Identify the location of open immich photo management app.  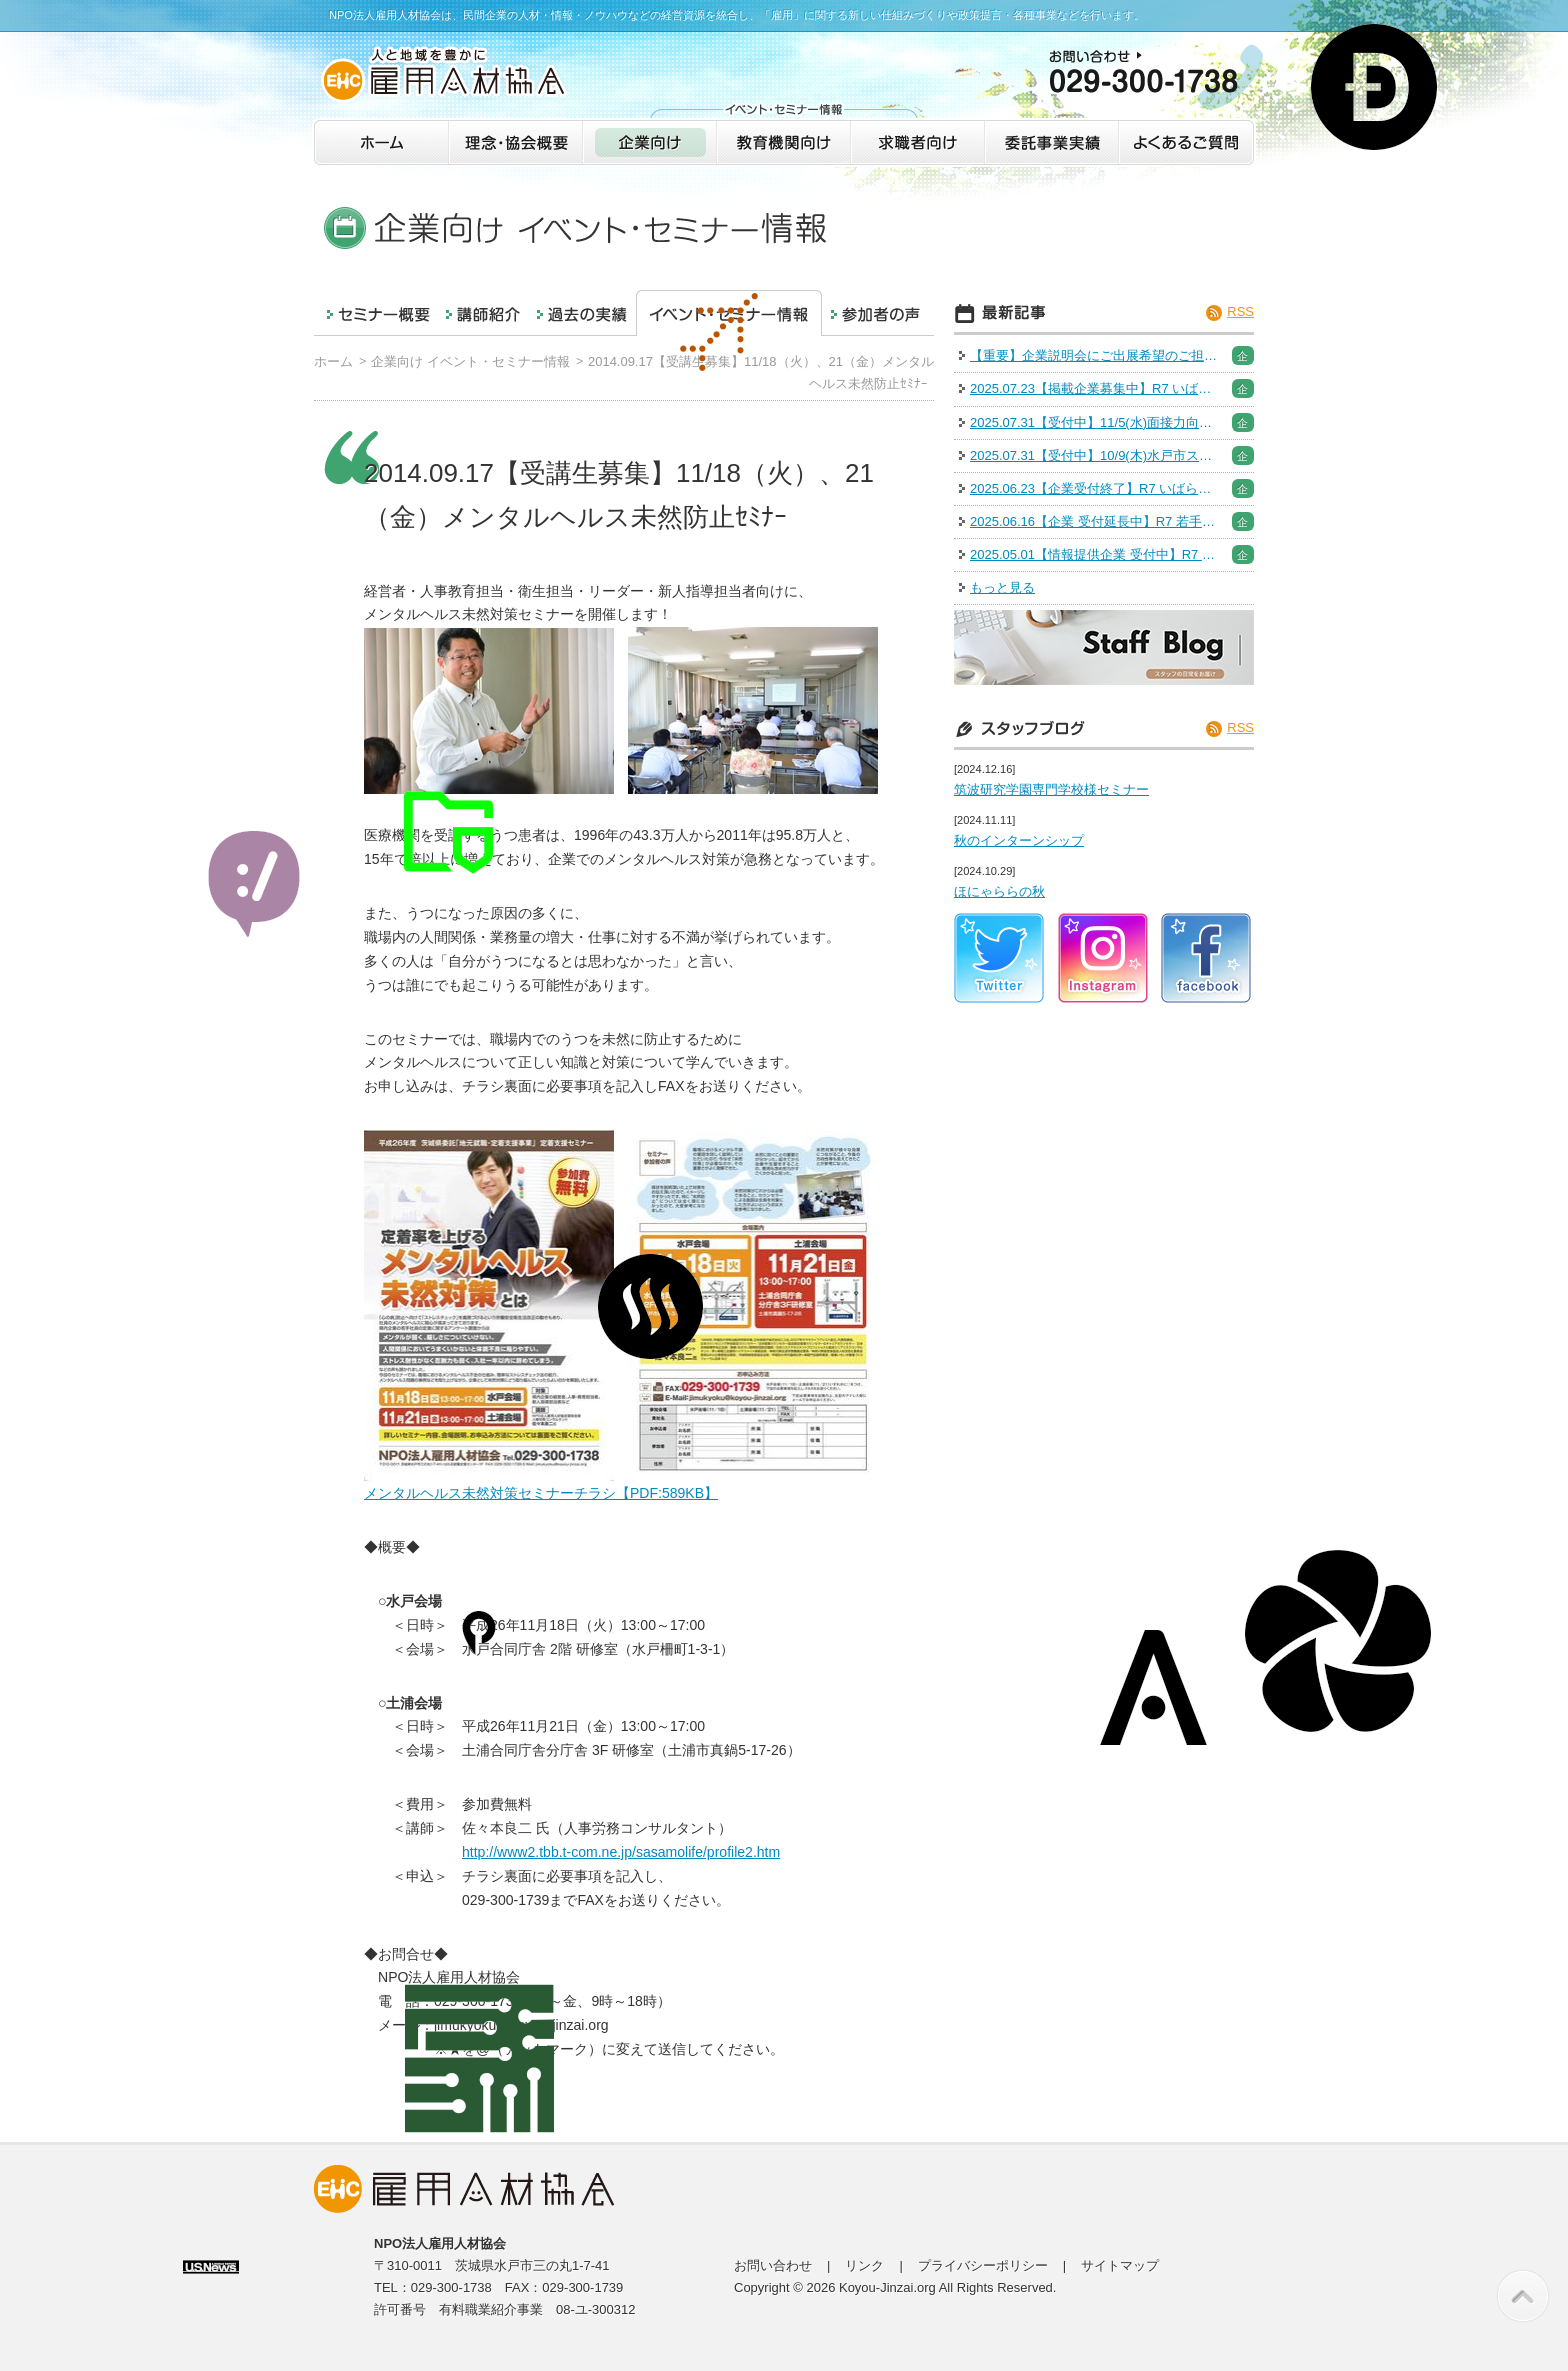
(1338, 1641).